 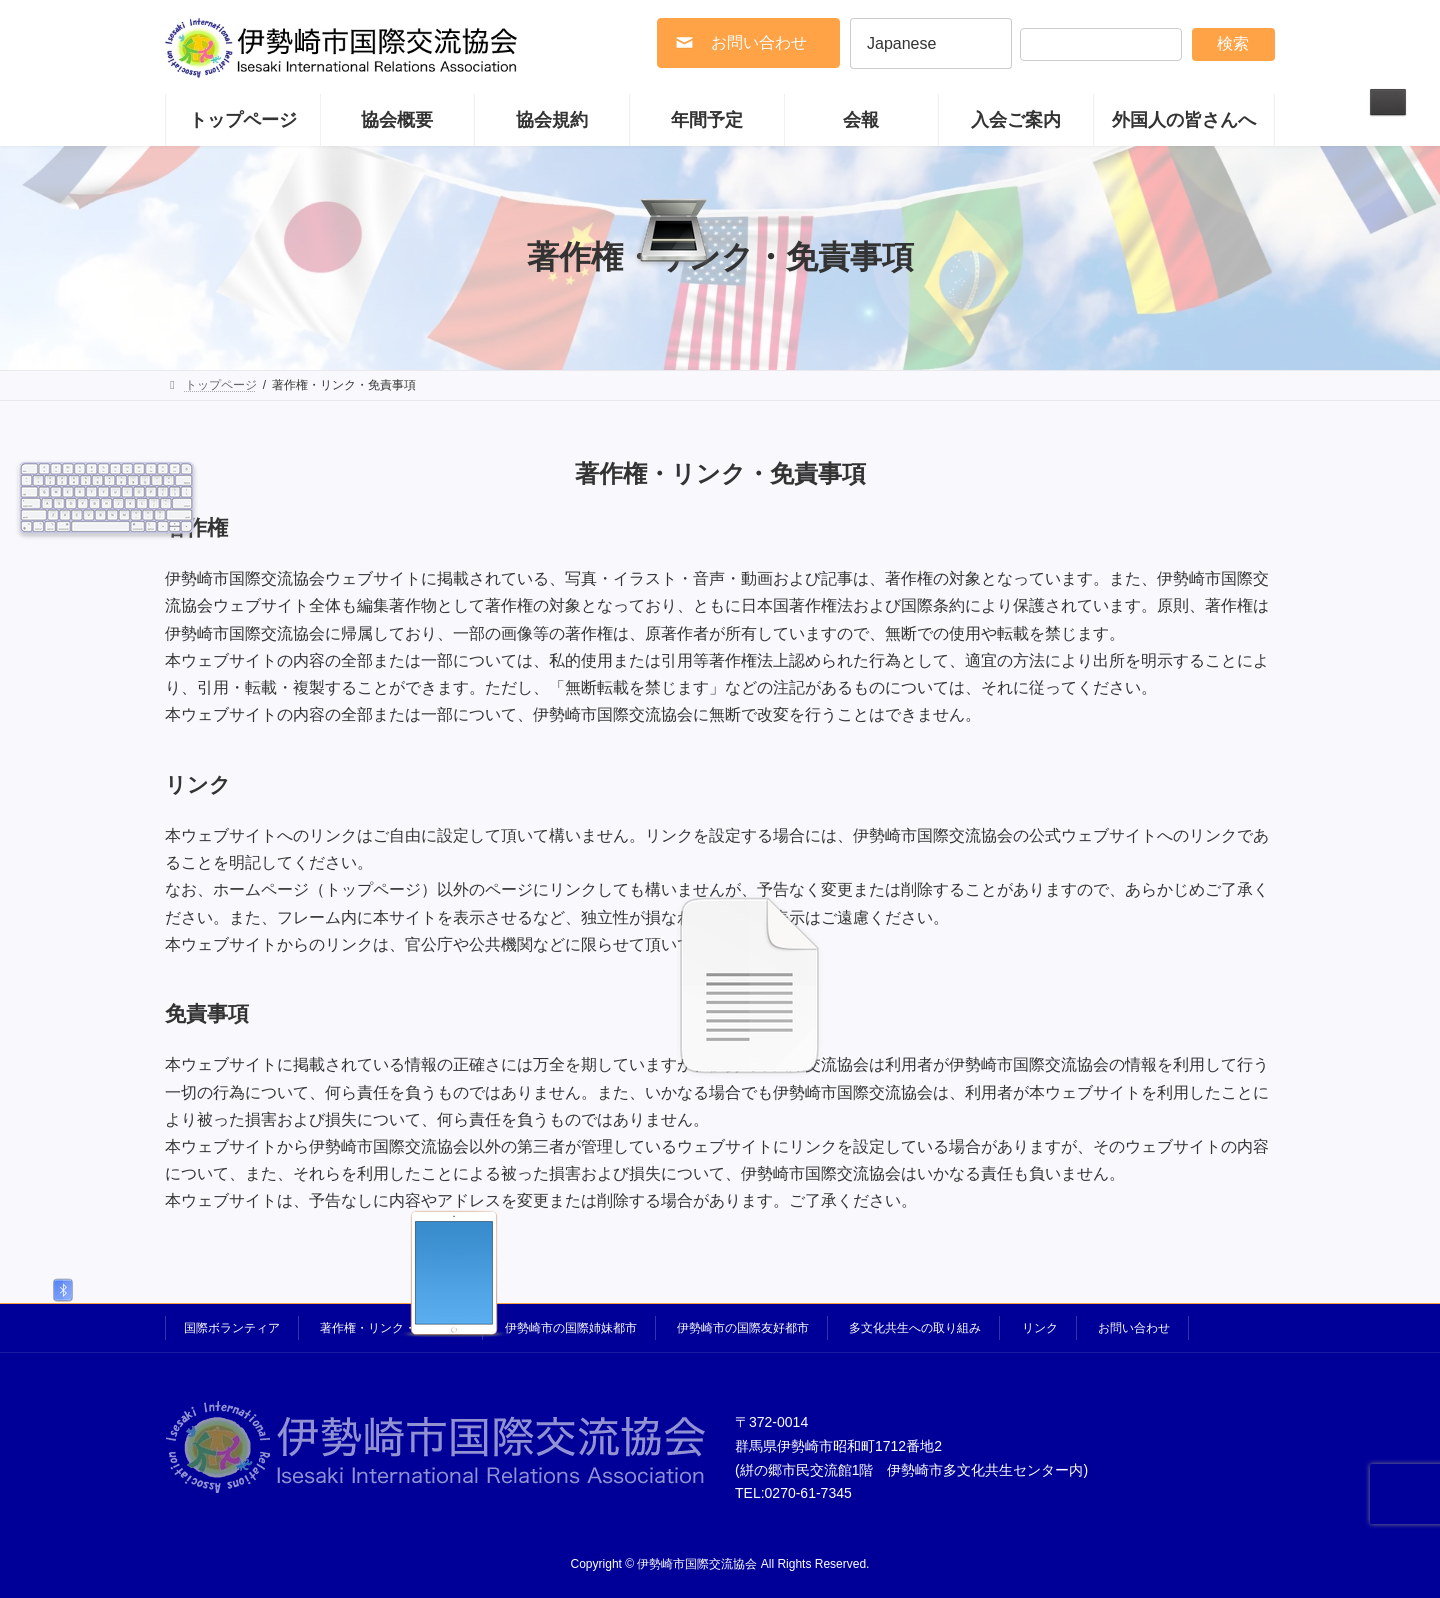 What do you see at coordinates (675, 233) in the screenshot?
I see `access scanner device settings` at bounding box center [675, 233].